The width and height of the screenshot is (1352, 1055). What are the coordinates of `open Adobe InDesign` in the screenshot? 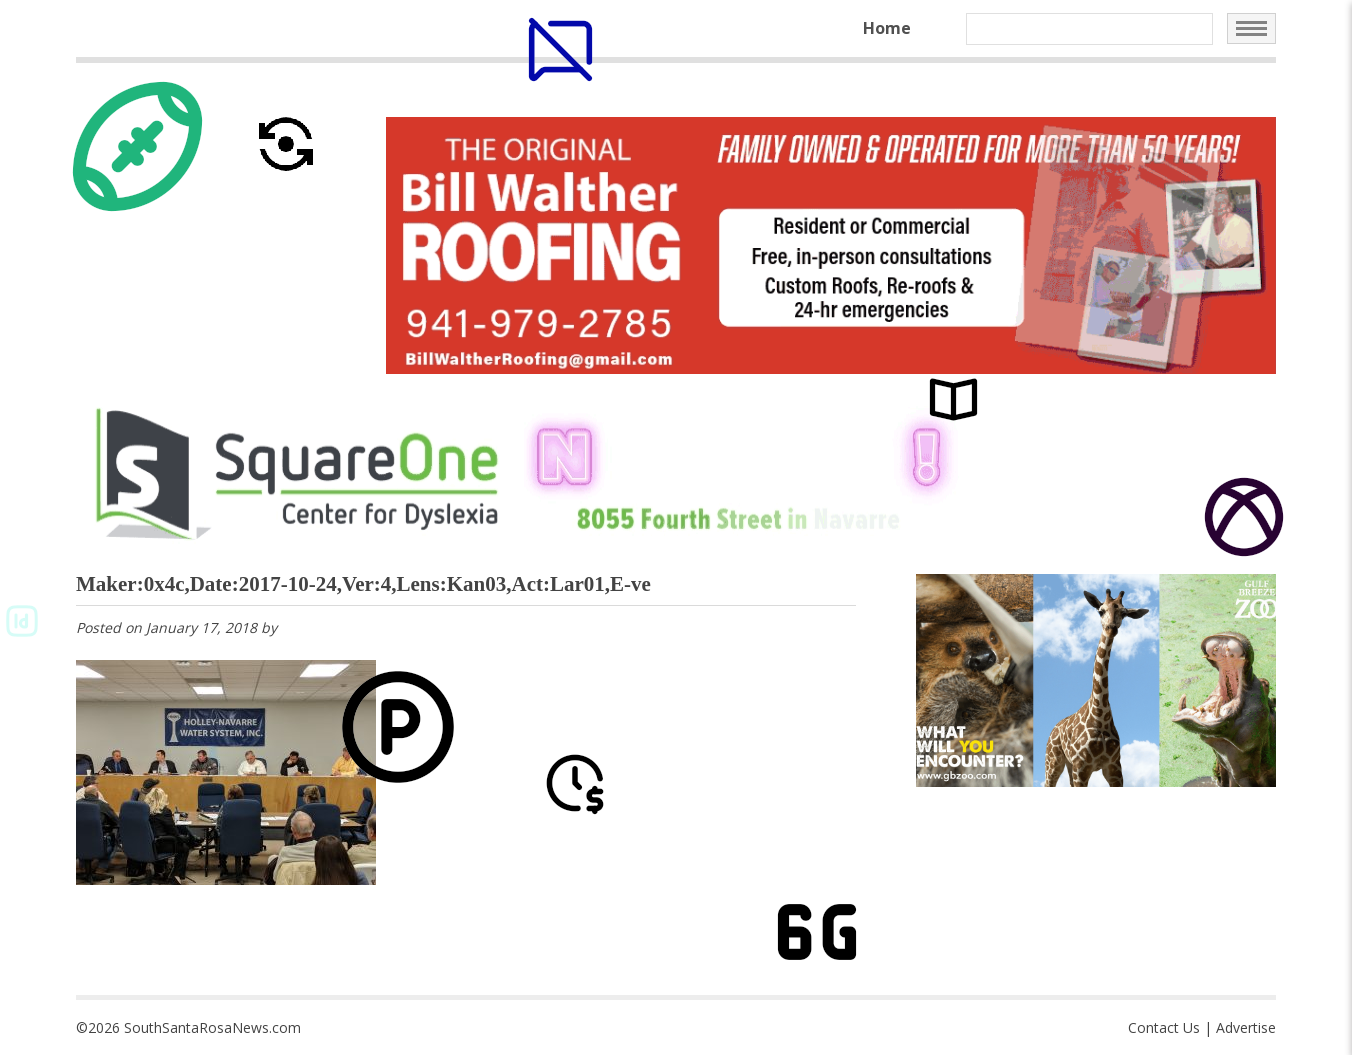 It's located at (22, 621).